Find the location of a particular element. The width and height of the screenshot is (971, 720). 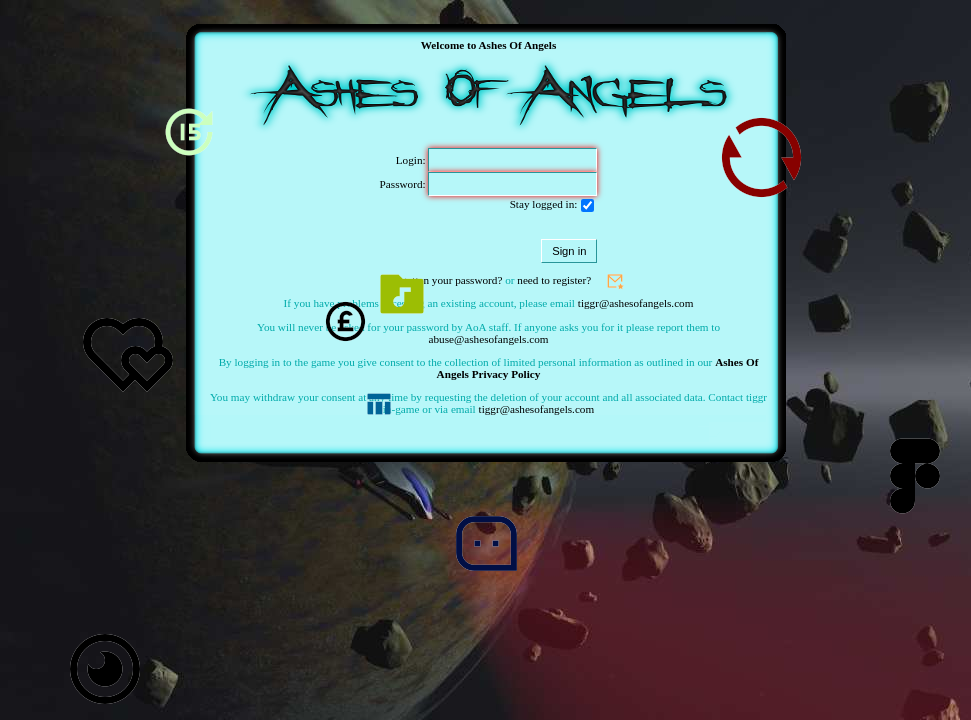

view liked or favorited items is located at coordinates (127, 354).